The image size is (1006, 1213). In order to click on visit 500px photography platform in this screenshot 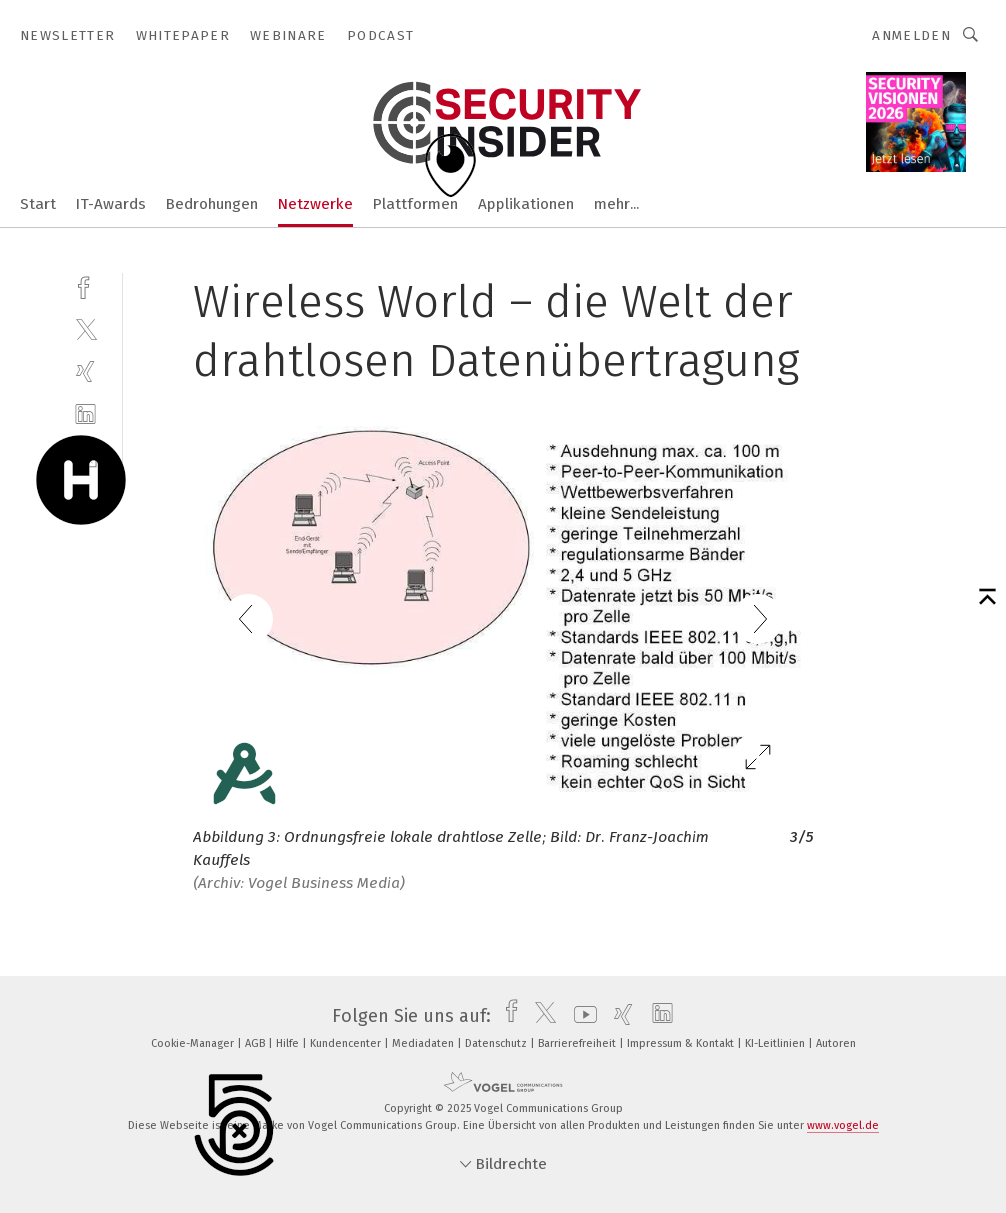, I will do `click(234, 1125)`.